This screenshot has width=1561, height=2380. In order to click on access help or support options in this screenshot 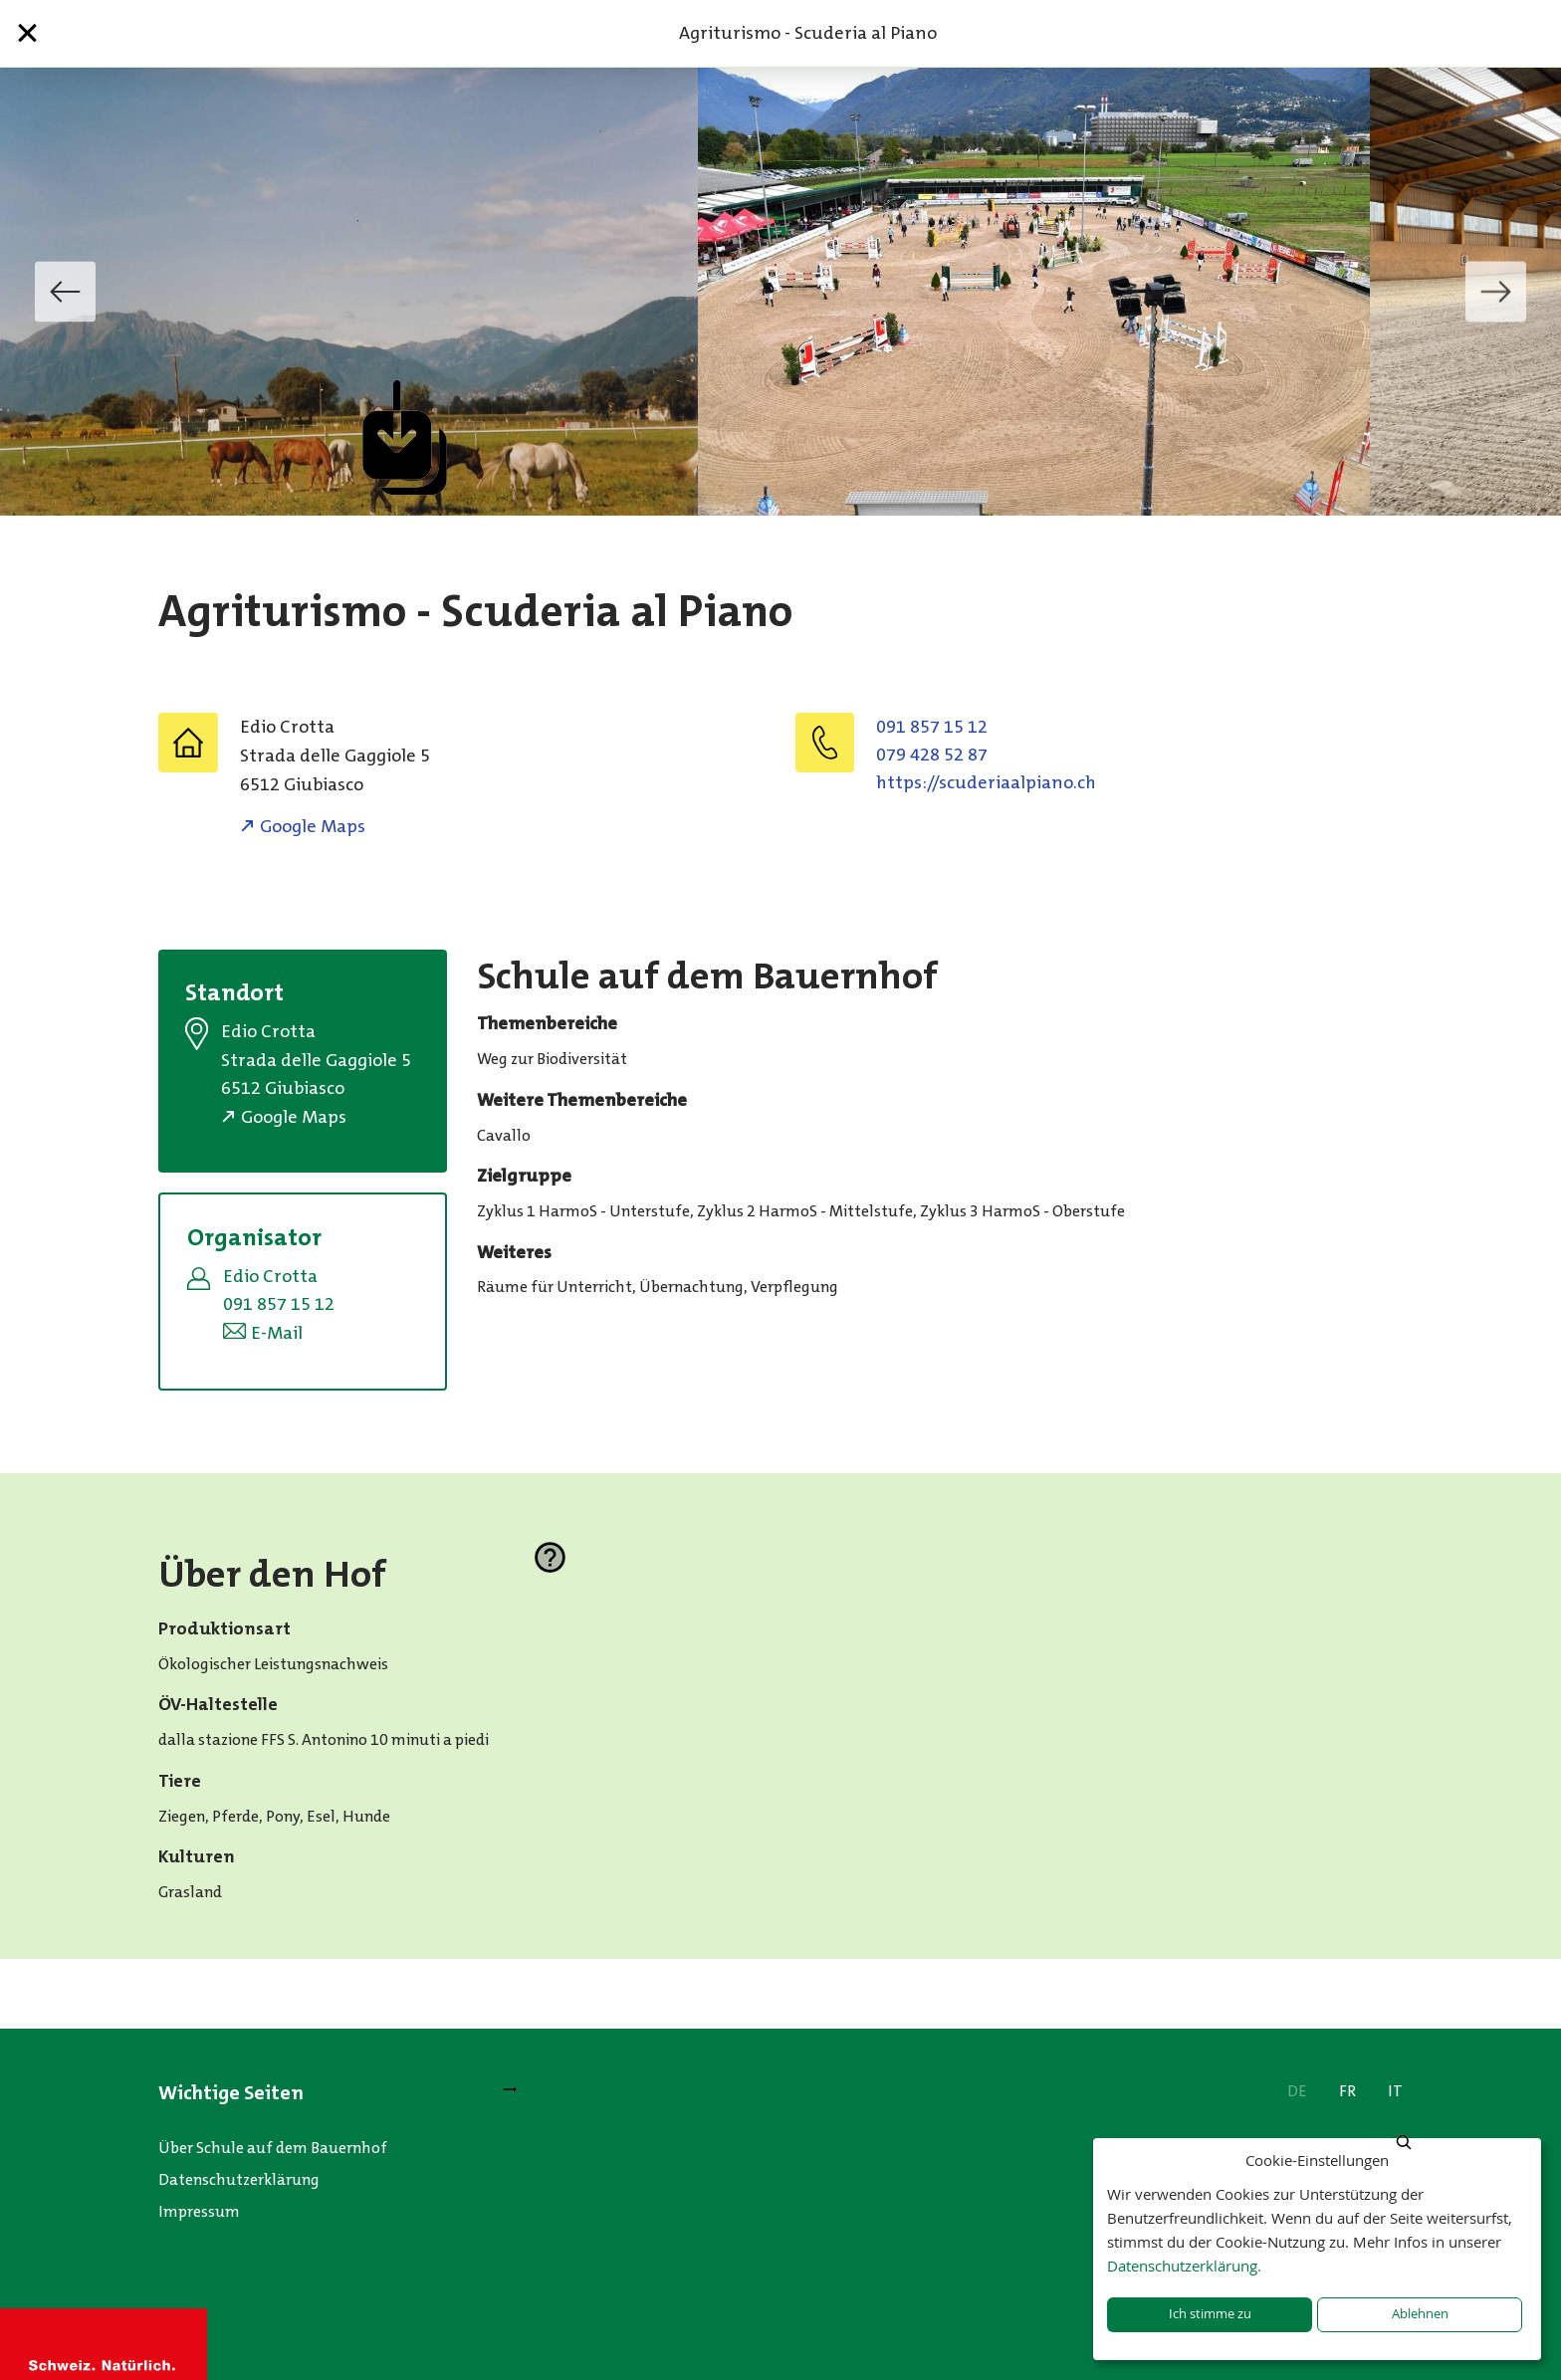, I will do `click(550, 1557)`.